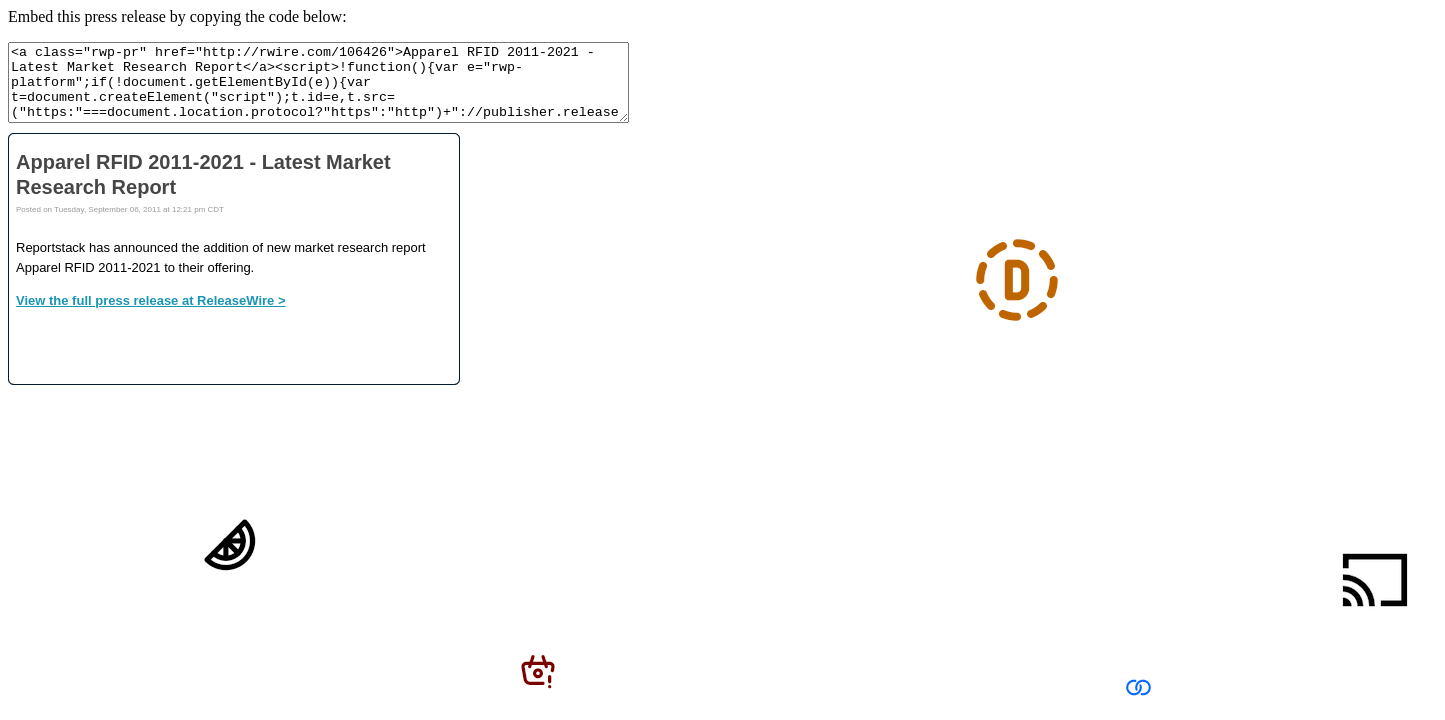 Image resolution: width=1445 pixels, height=720 pixels. Describe the element at coordinates (1138, 687) in the screenshot. I see `view connections or relationships between items` at that location.